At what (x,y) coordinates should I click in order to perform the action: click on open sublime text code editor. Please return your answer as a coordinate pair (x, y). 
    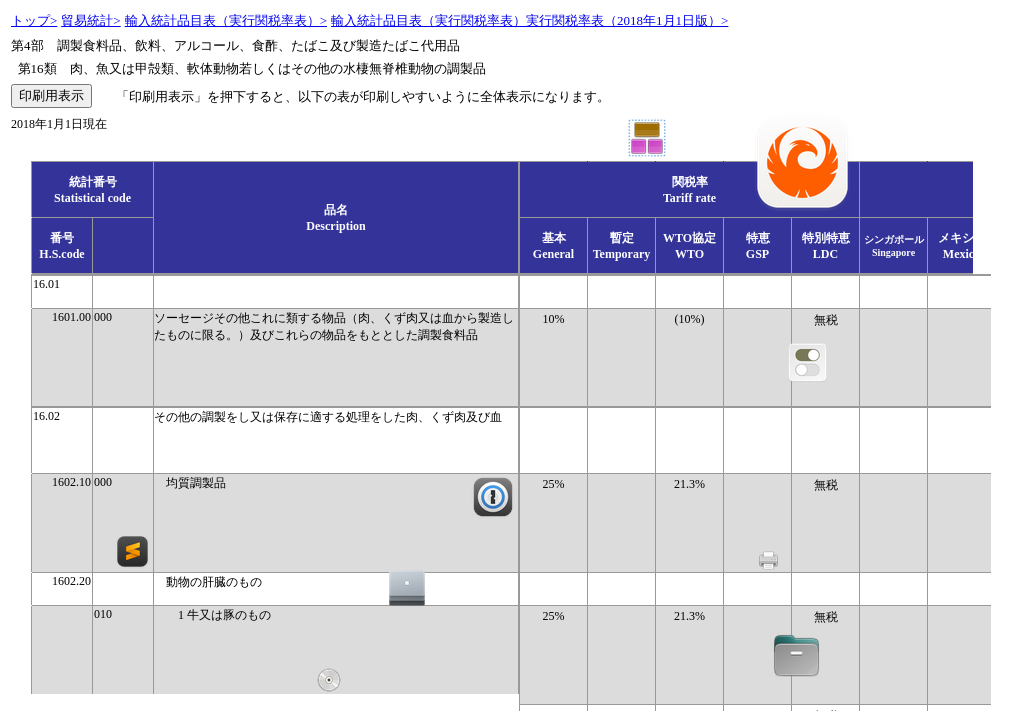
    Looking at the image, I should click on (132, 551).